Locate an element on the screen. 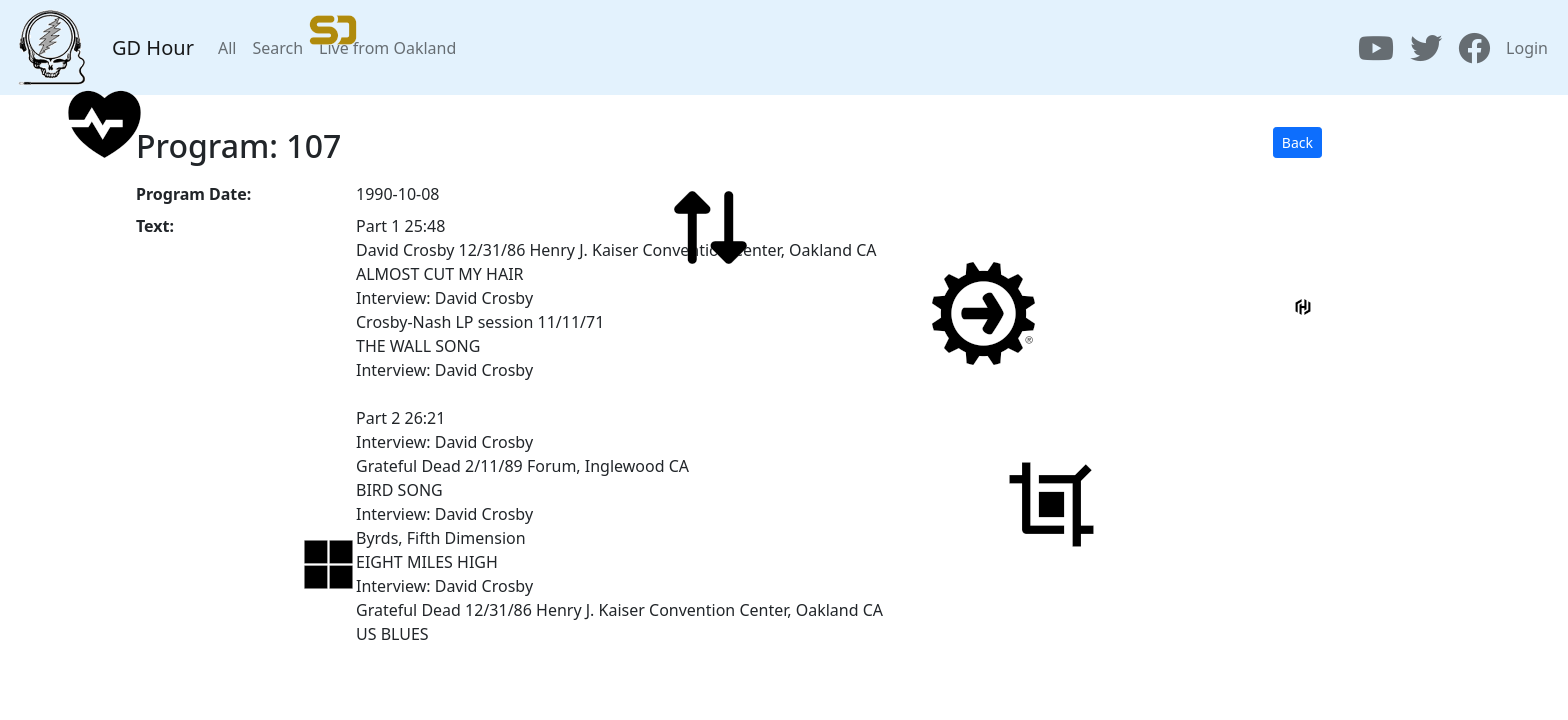 The height and width of the screenshot is (720, 1568). HashiCorp company logo is located at coordinates (1303, 307).